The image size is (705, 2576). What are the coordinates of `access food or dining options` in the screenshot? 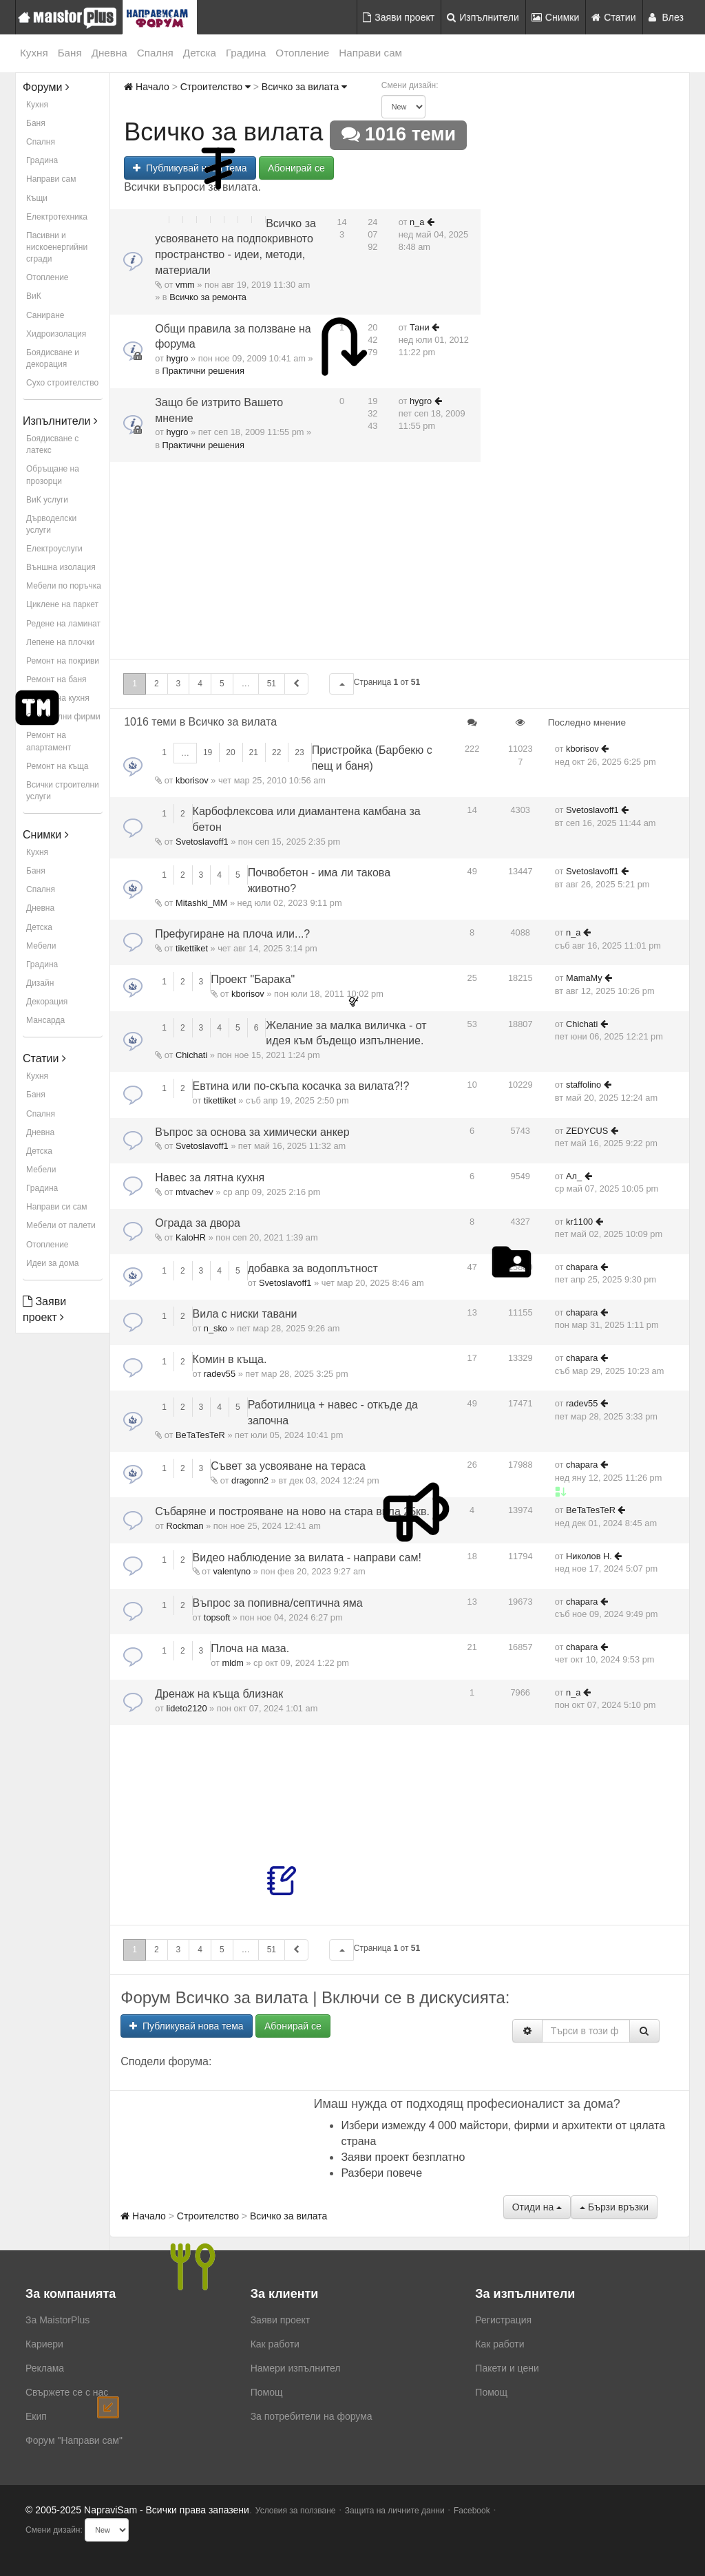 It's located at (193, 2266).